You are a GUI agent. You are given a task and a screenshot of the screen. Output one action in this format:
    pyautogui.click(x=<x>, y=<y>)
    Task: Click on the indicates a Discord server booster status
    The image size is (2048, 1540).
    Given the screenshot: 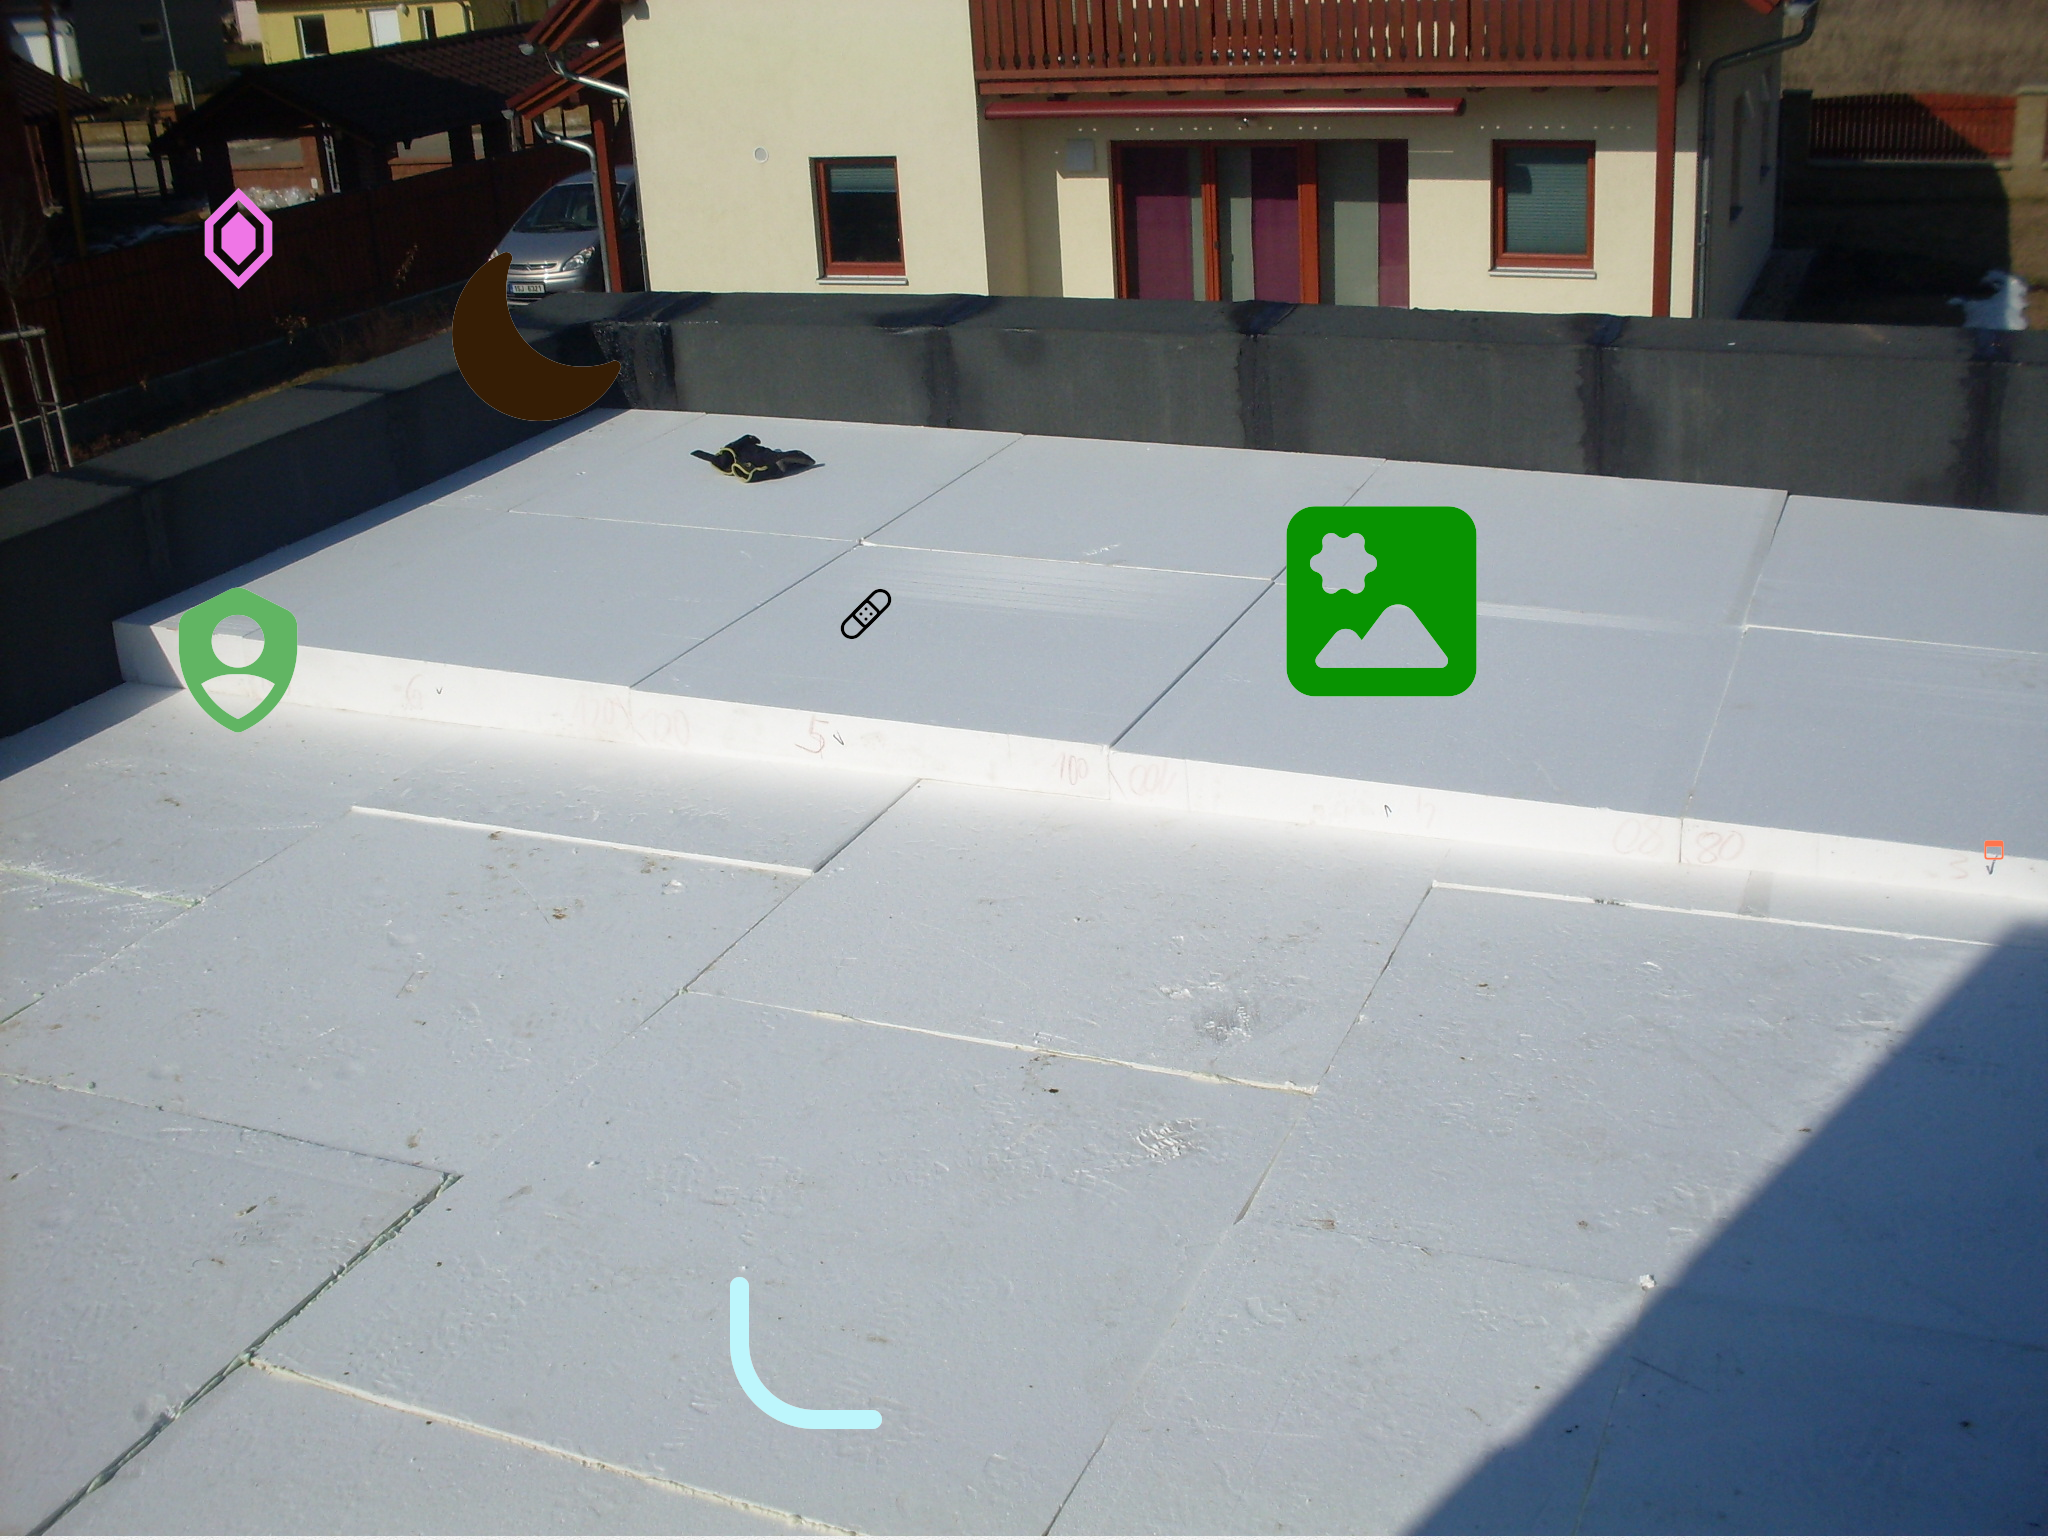 What is the action you would take?
    pyautogui.click(x=238, y=238)
    